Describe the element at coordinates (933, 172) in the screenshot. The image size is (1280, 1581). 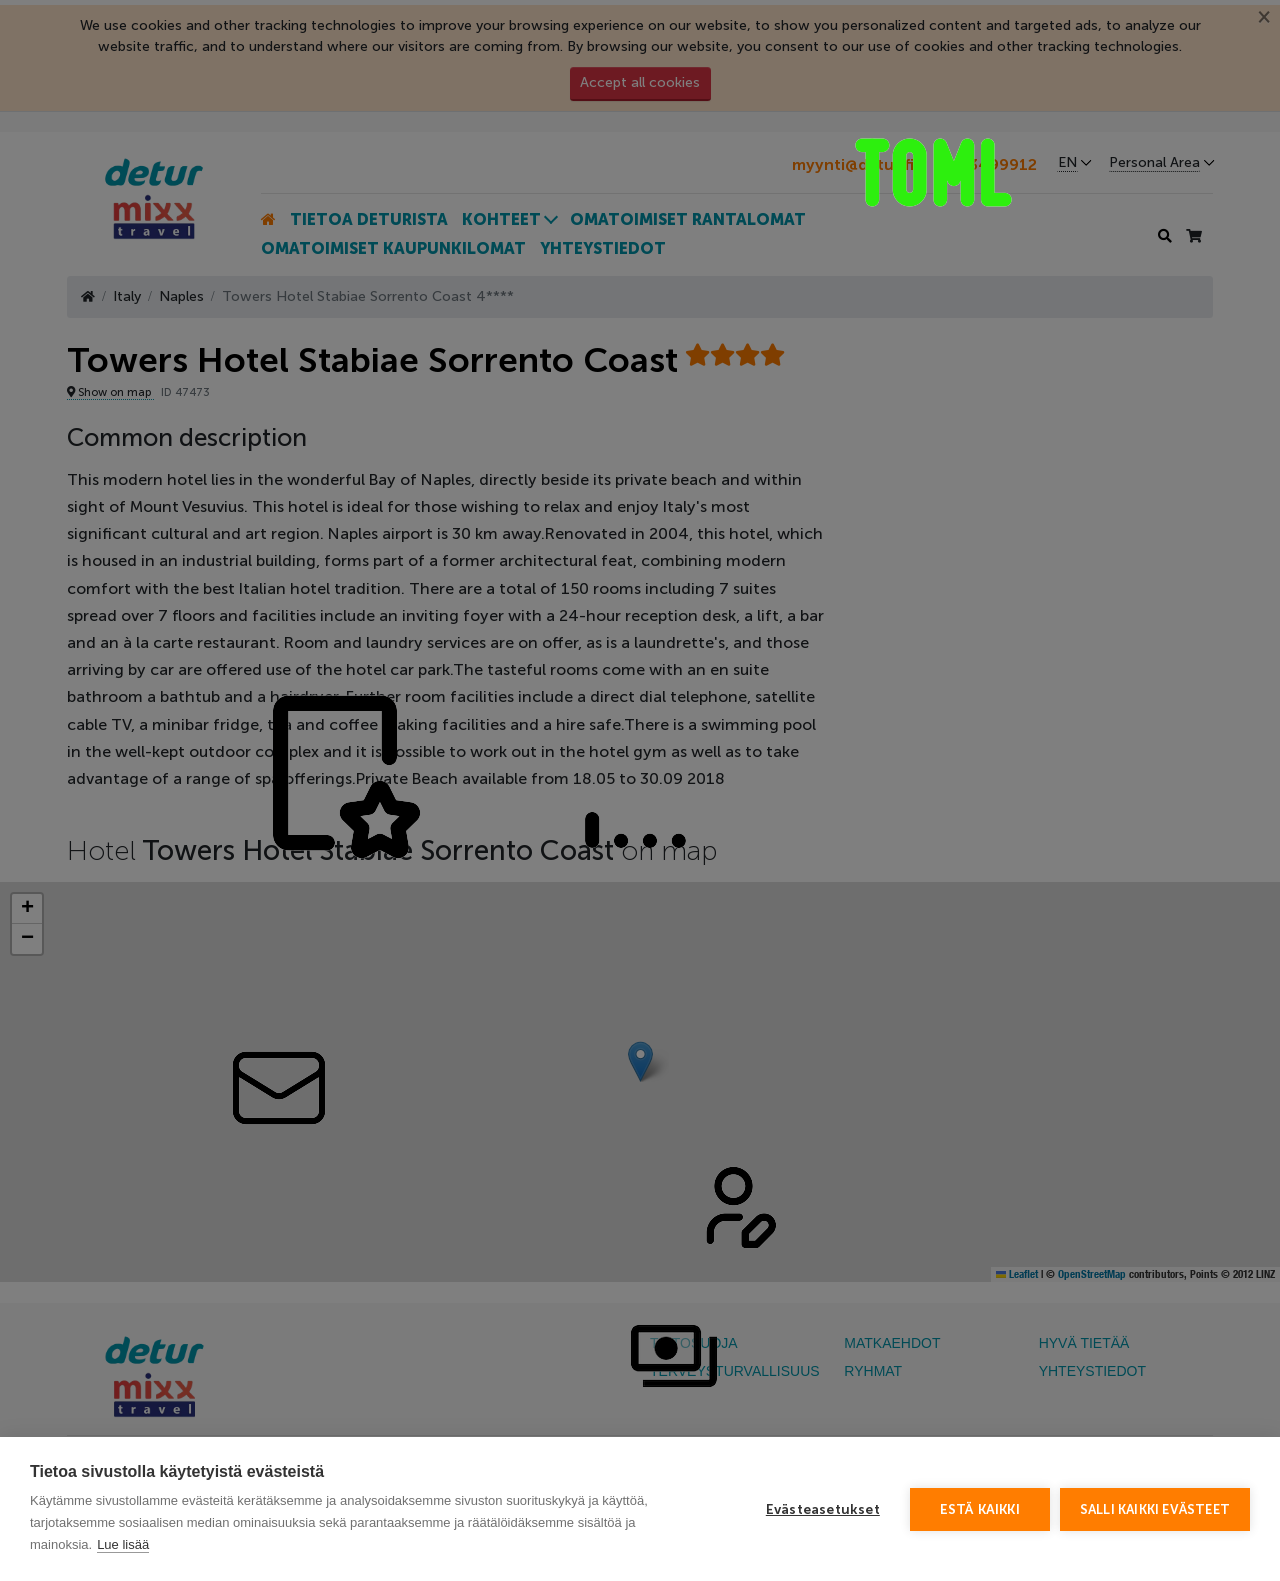
I see `indicates a TOML configuration file` at that location.